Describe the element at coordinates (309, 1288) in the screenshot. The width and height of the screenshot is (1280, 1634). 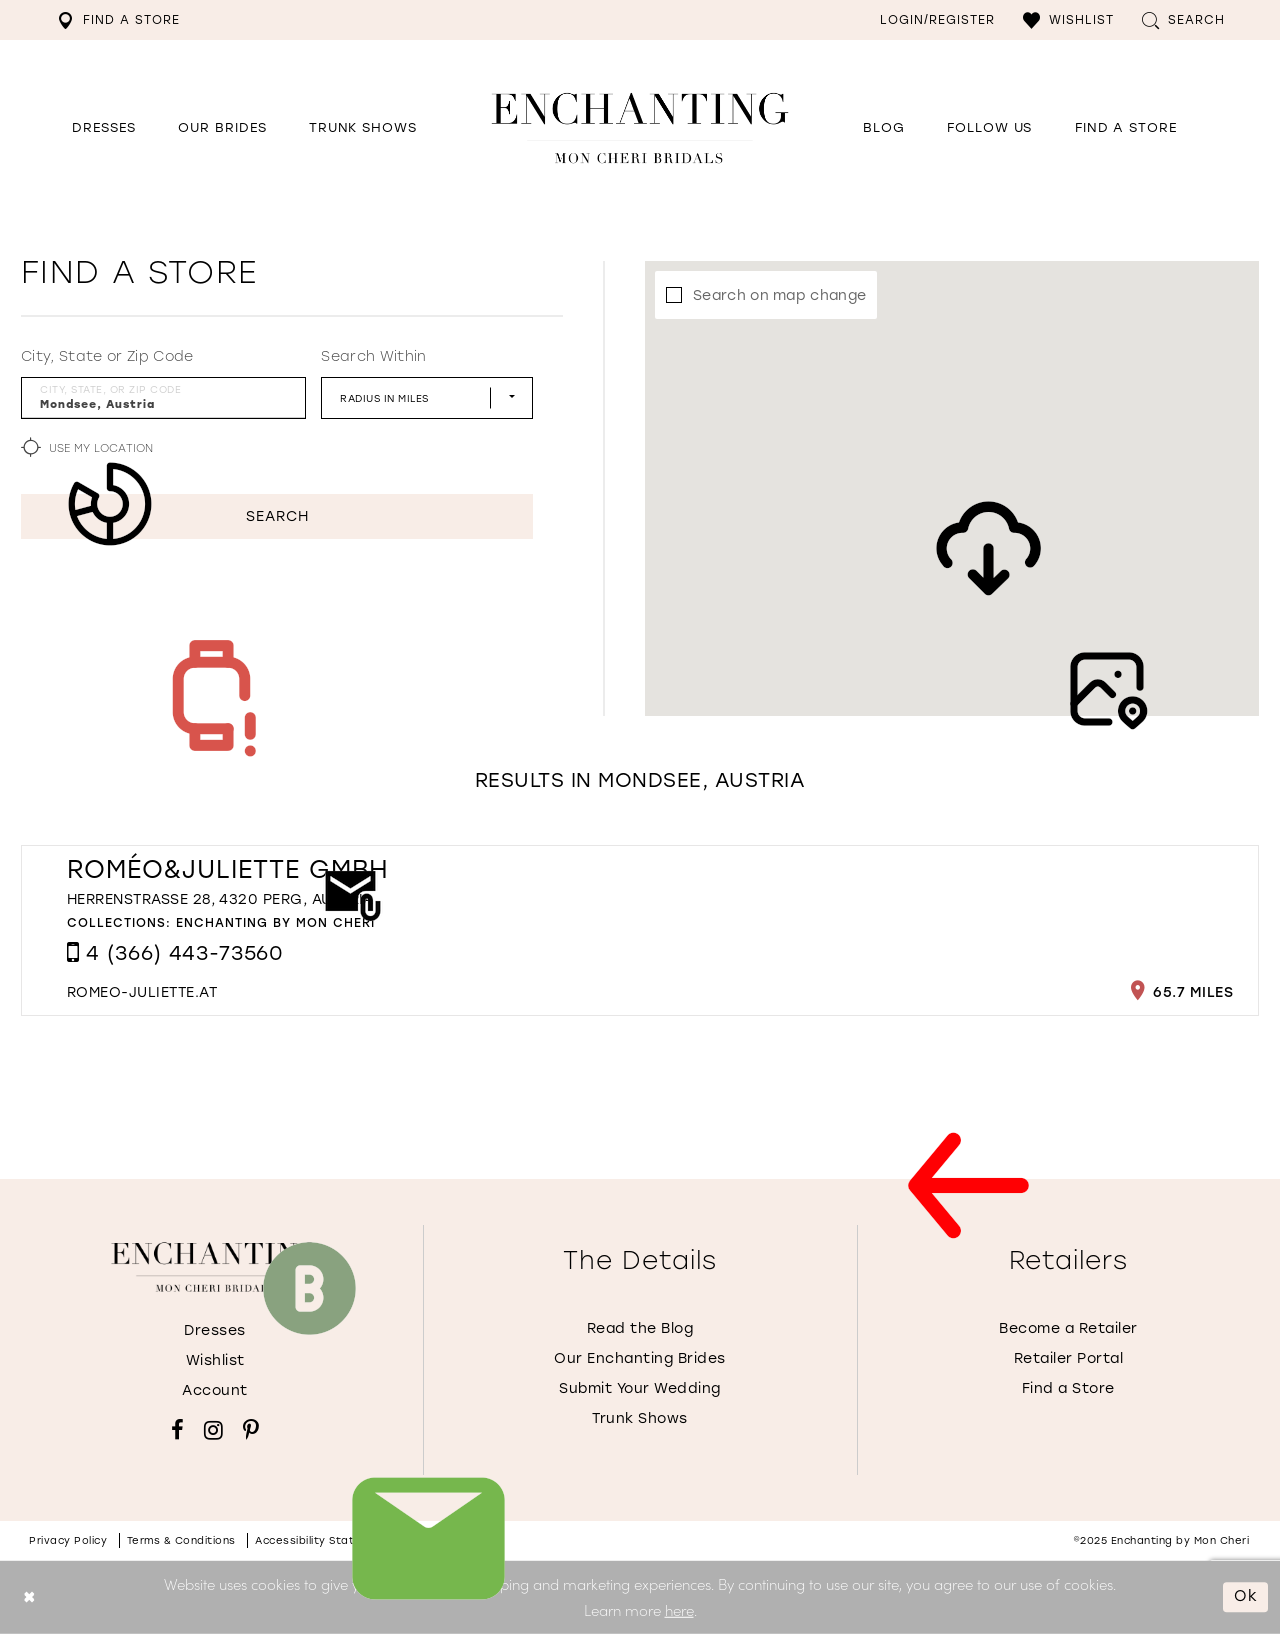
I see `apply bold formatting to selected text` at that location.